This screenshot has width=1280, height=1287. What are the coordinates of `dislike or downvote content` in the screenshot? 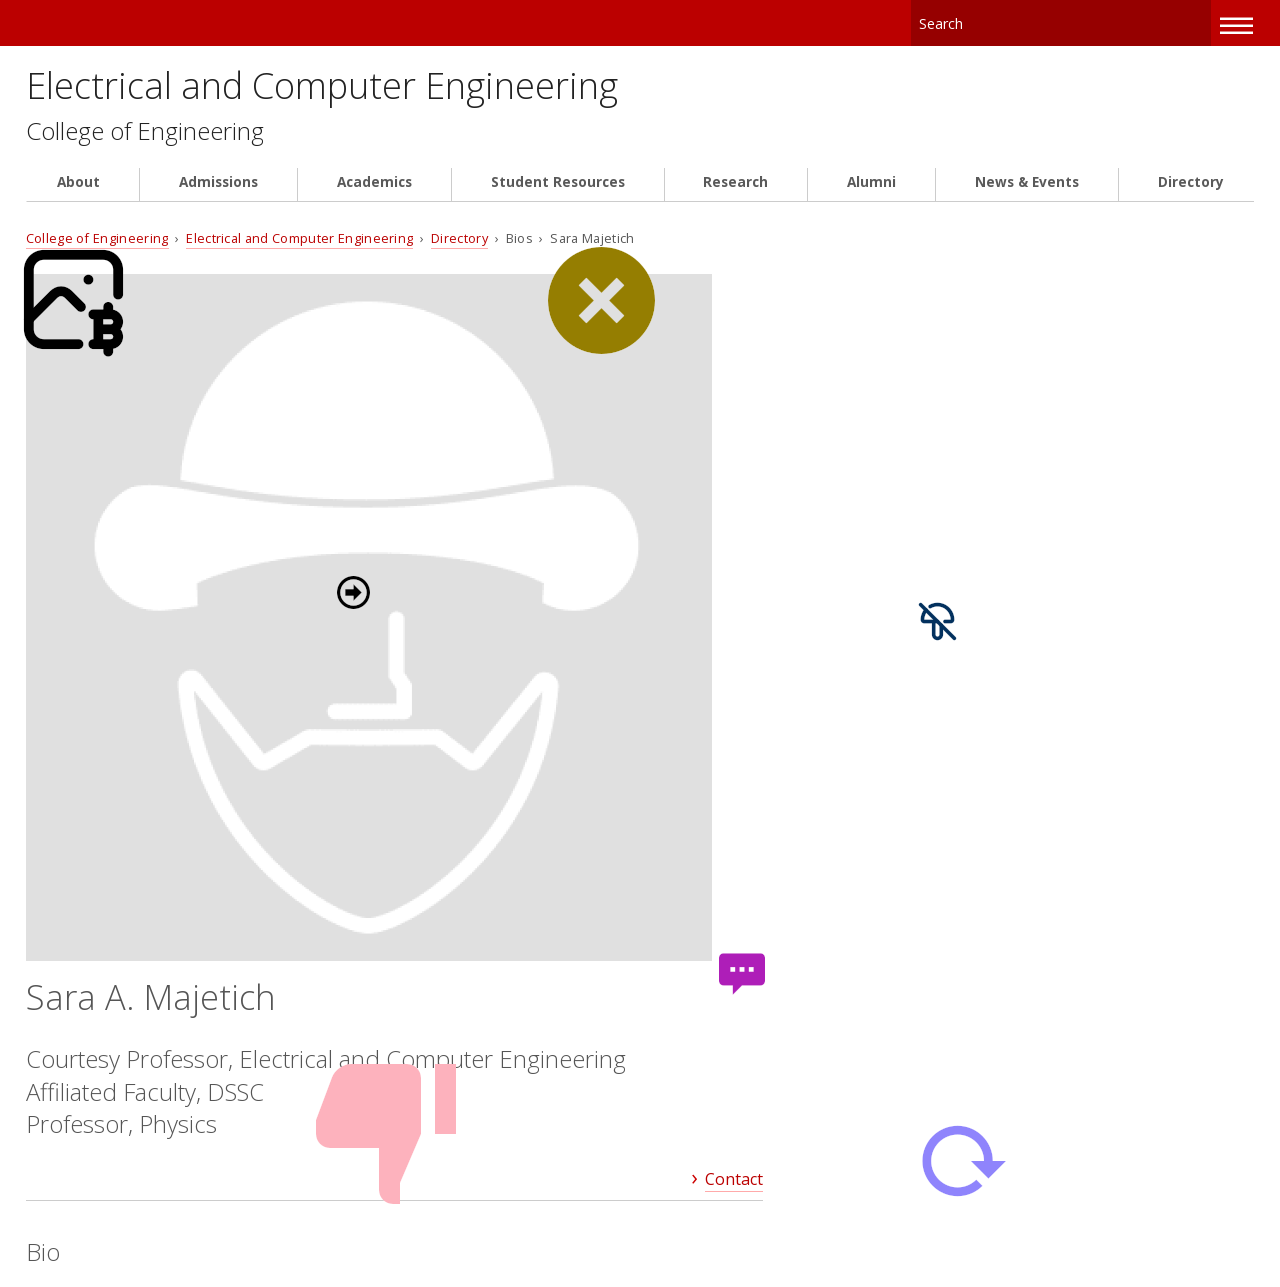 It's located at (386, 1134).